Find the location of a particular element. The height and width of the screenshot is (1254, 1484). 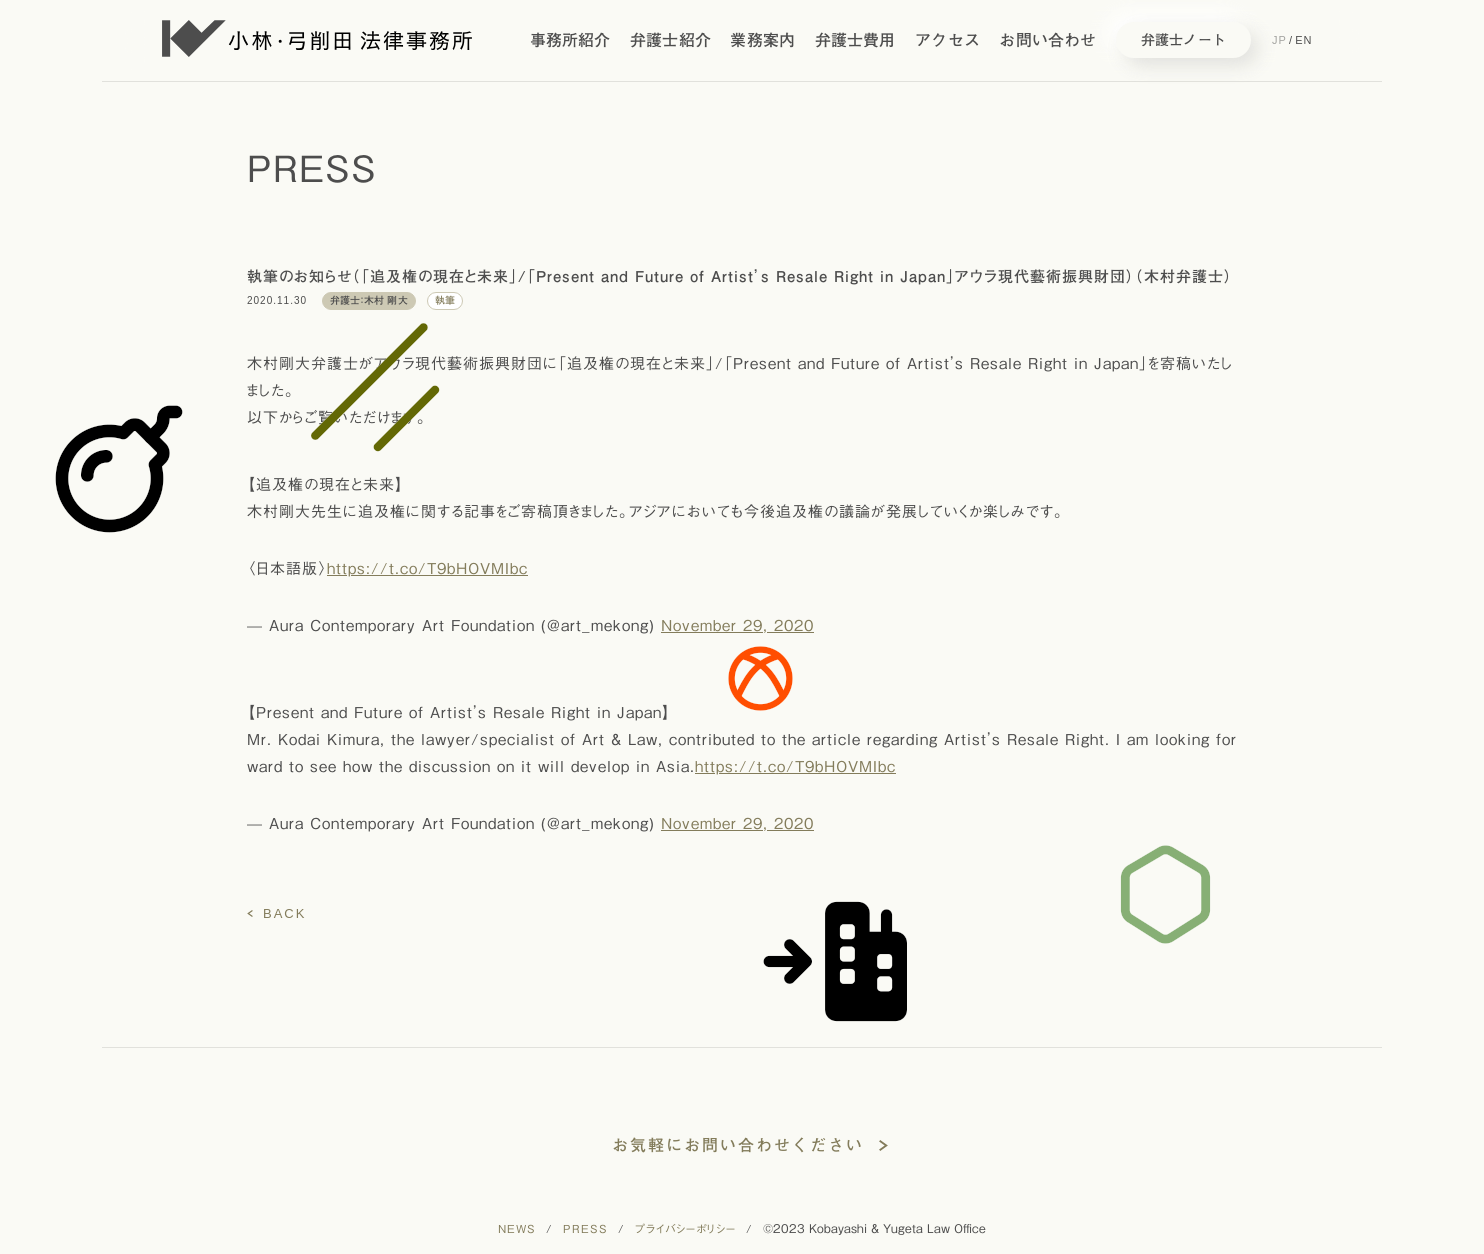

indicates signal strength or connectivity level is located at coordinates (378, 390).